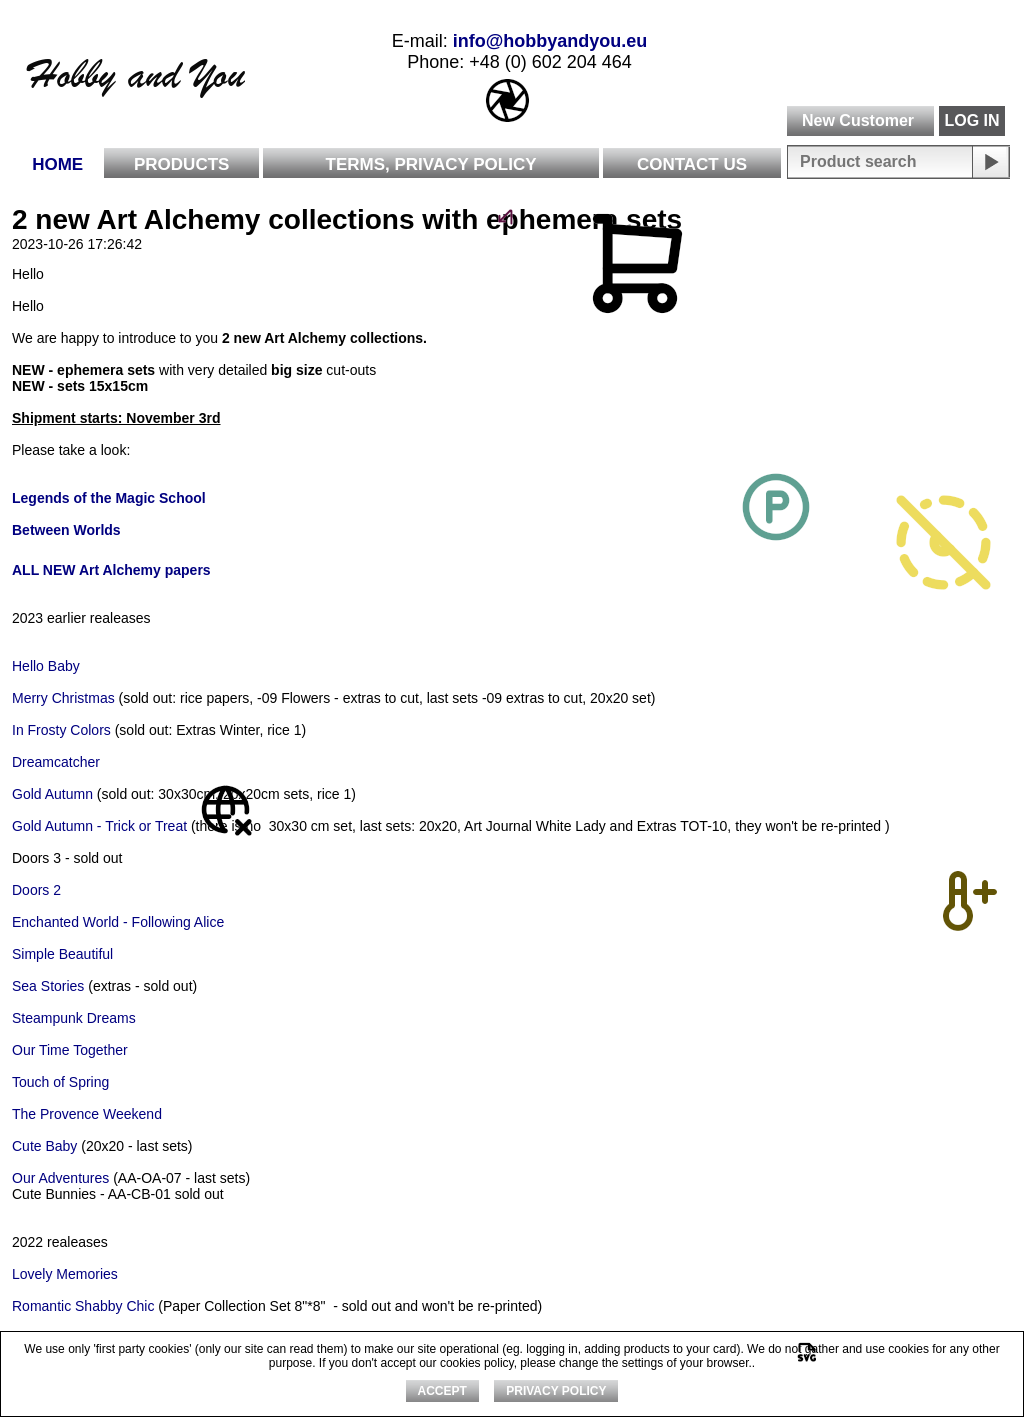  Describe the element at coordinates (506, 217) in the screenshot. I see `make a sharp left turn in navigation` at that location.